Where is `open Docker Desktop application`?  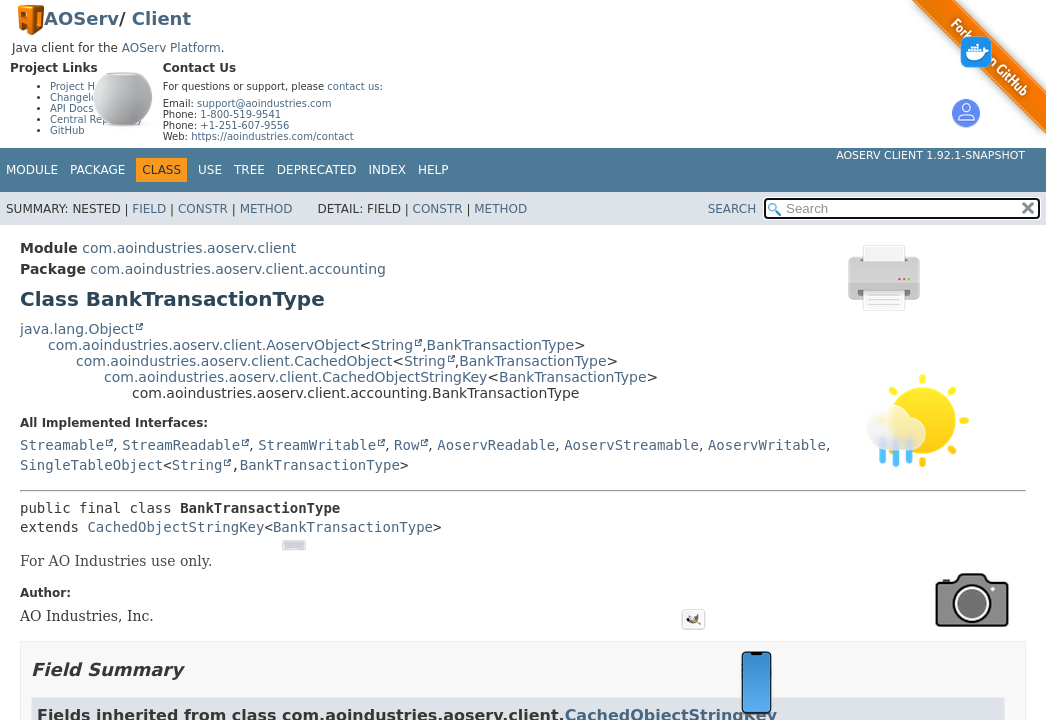 open Docker Desktop application is located at coordinates (976, 52).